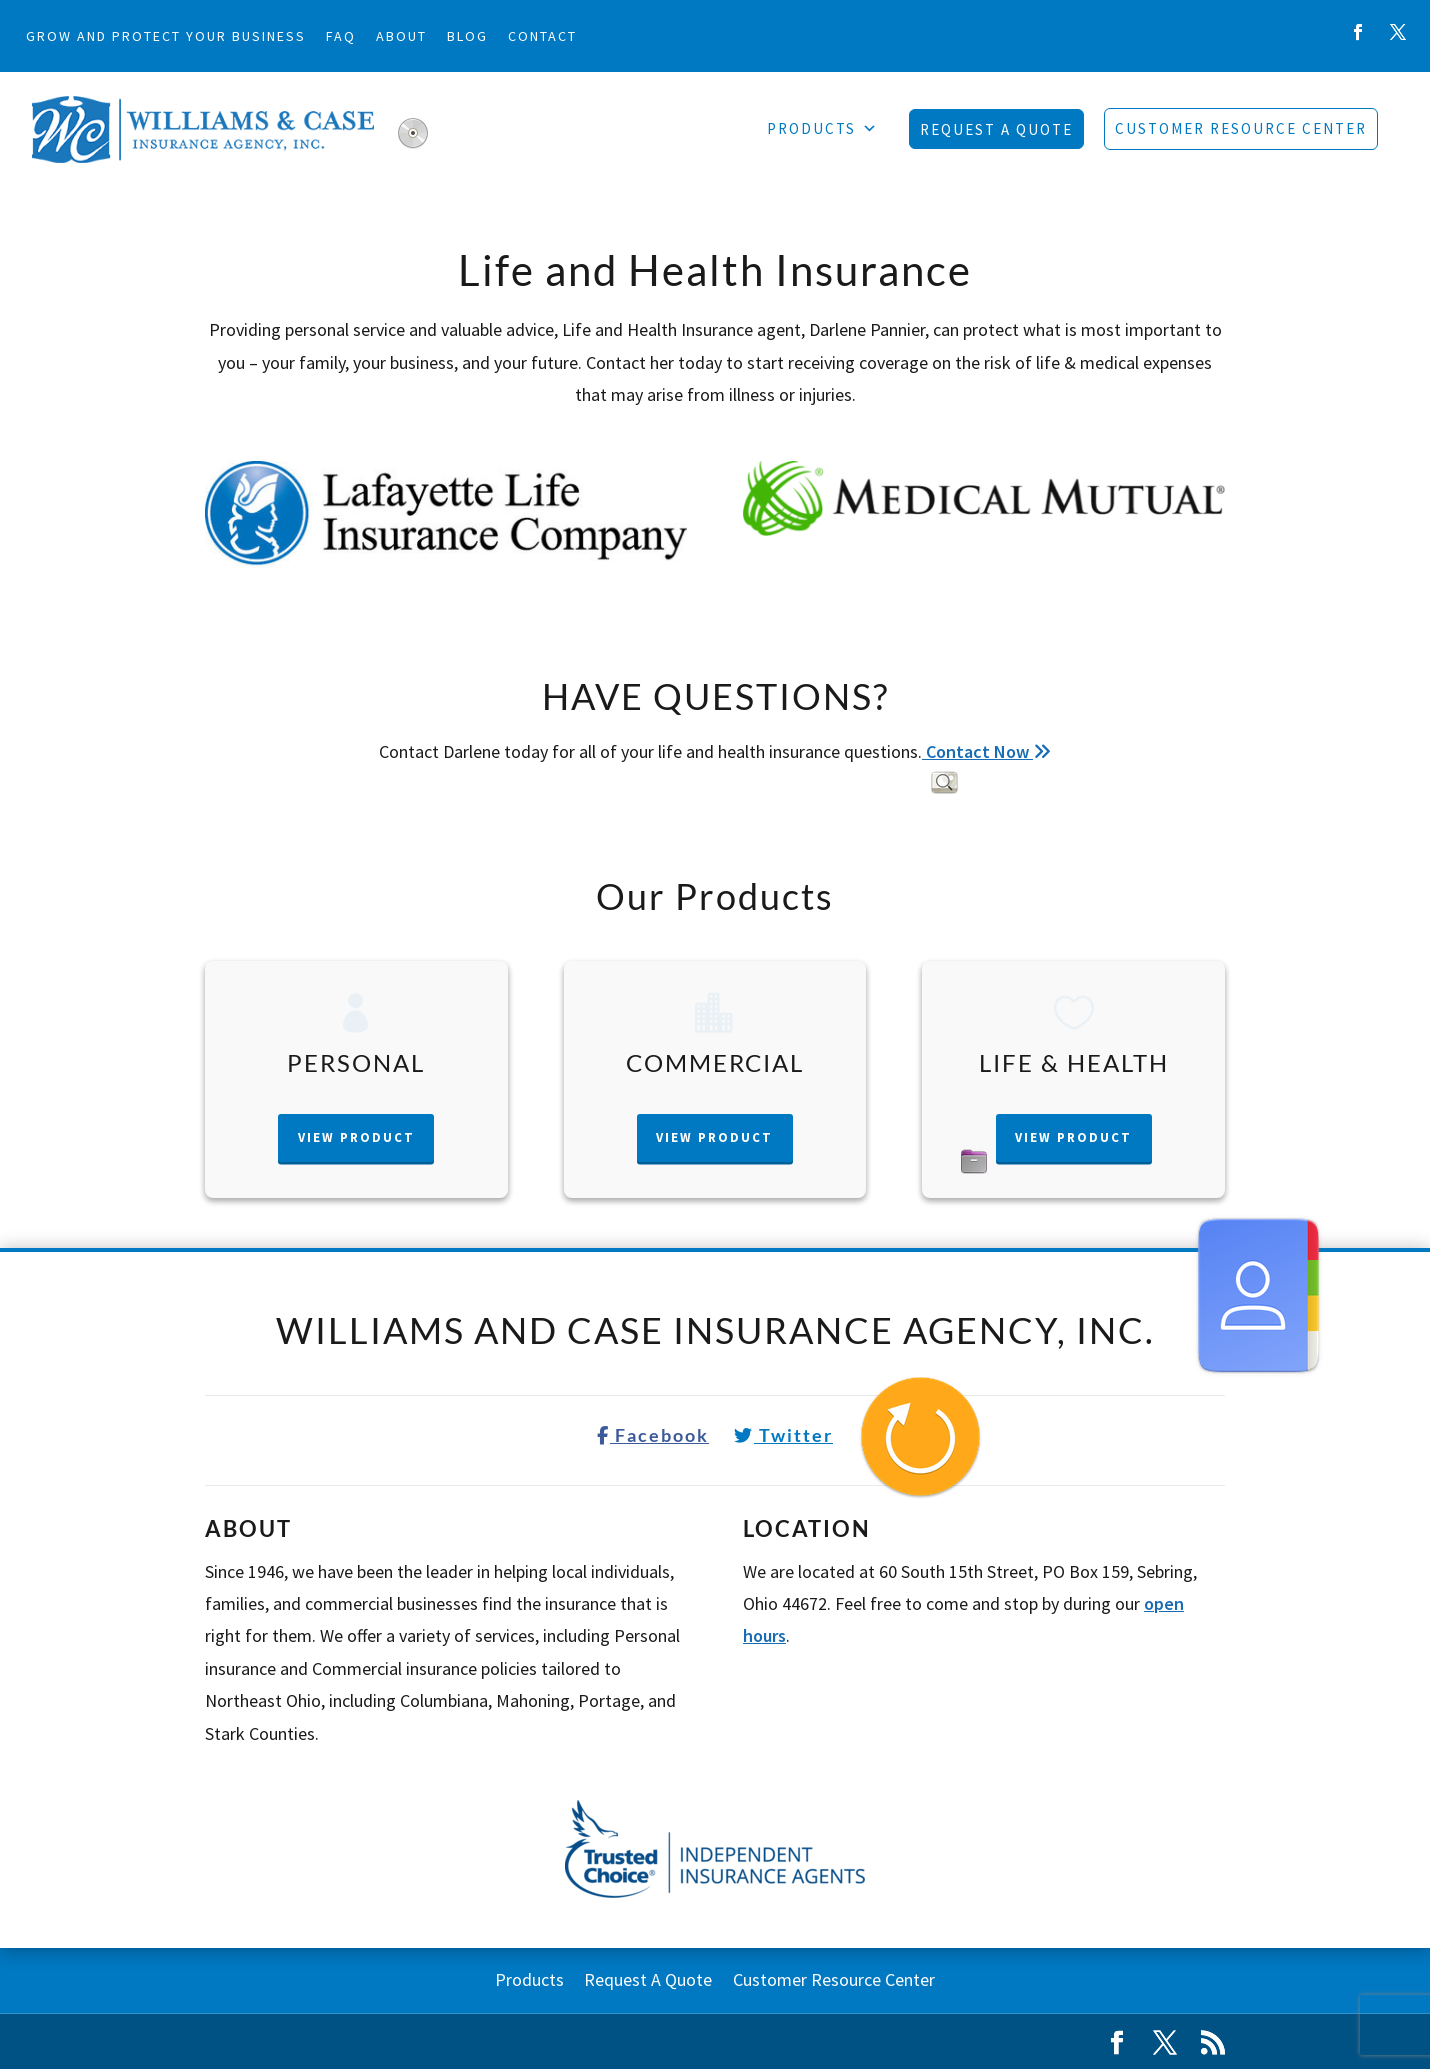 This screenshot has height=2069, width=1430. What do you see at coordinates (413, 133) in the screenshot?
I see `access cd/dvd drive` at bounding box center [413, 133].